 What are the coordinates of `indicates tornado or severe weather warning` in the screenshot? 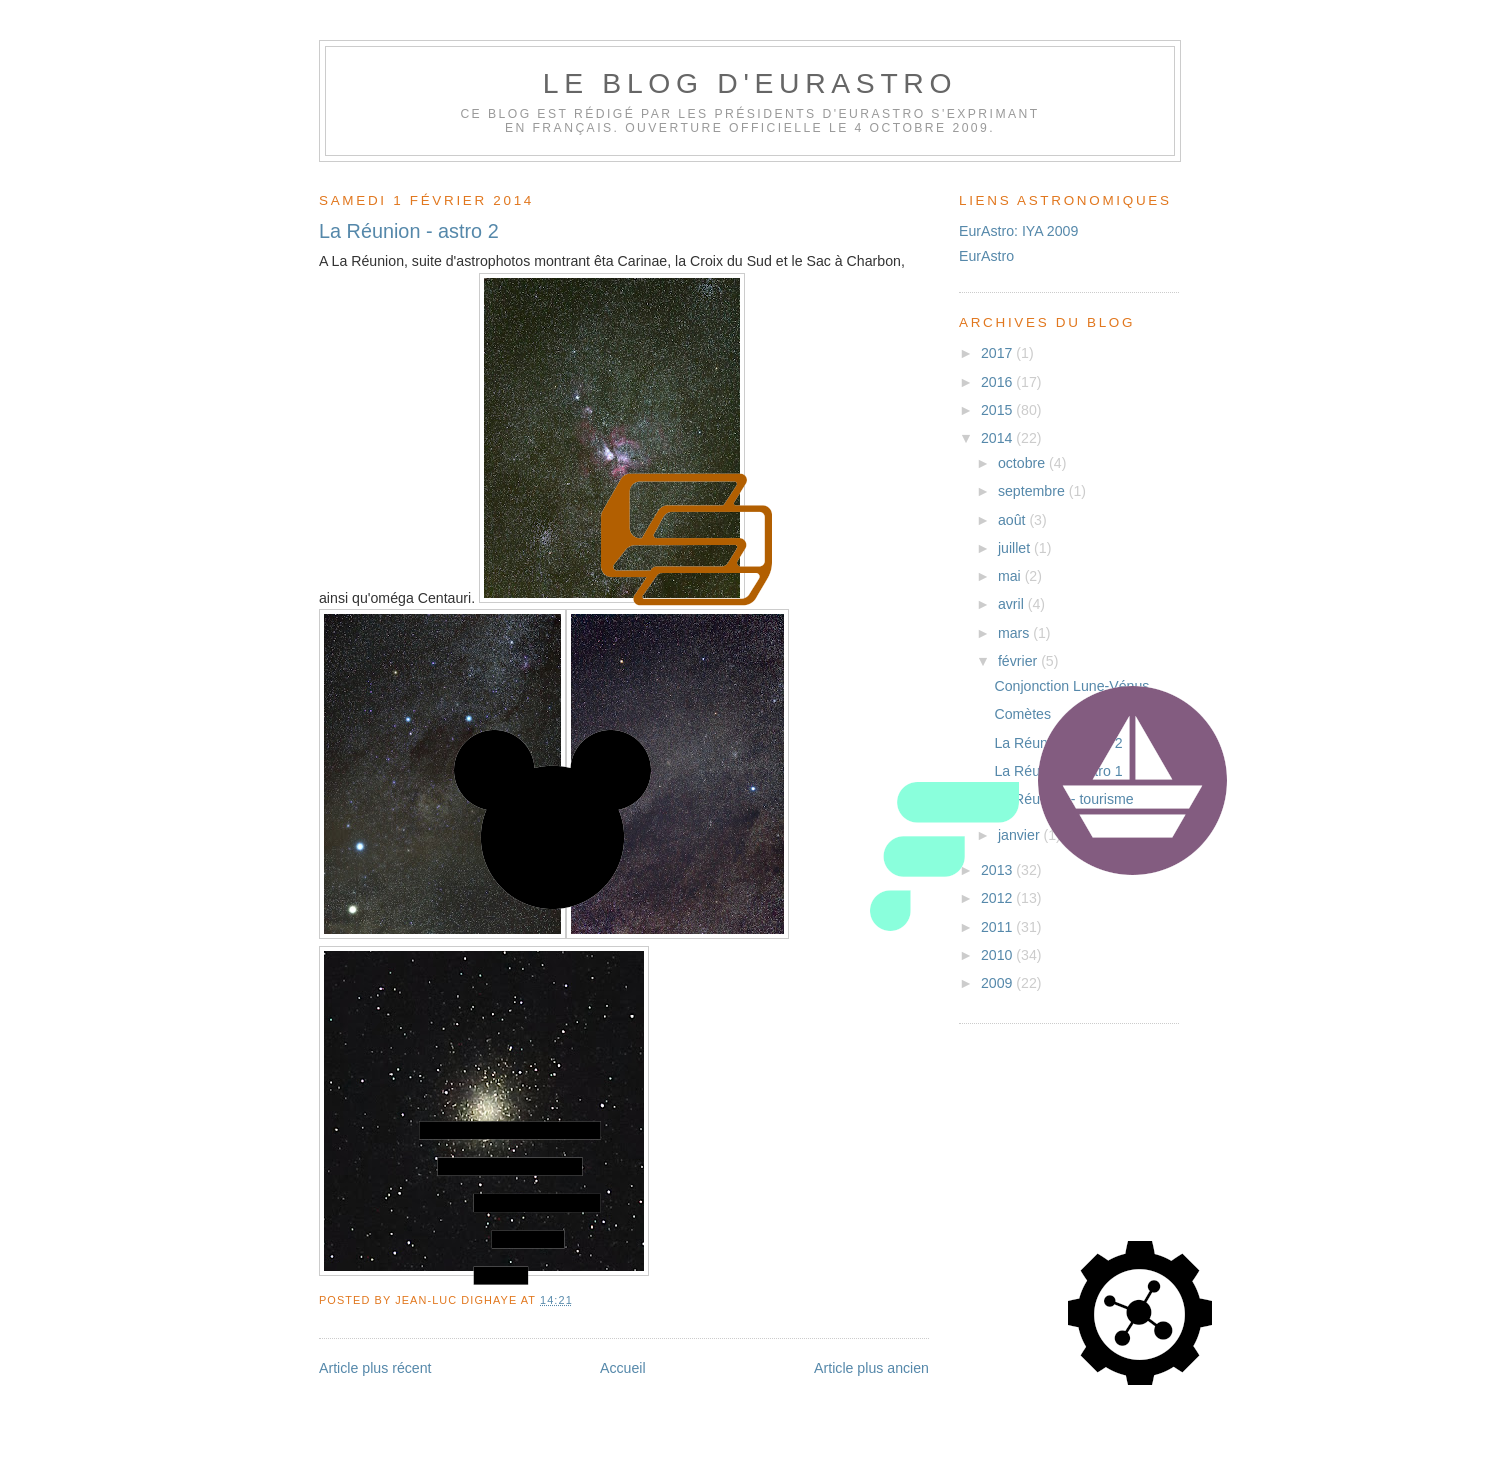 It's located at (510, 1203).